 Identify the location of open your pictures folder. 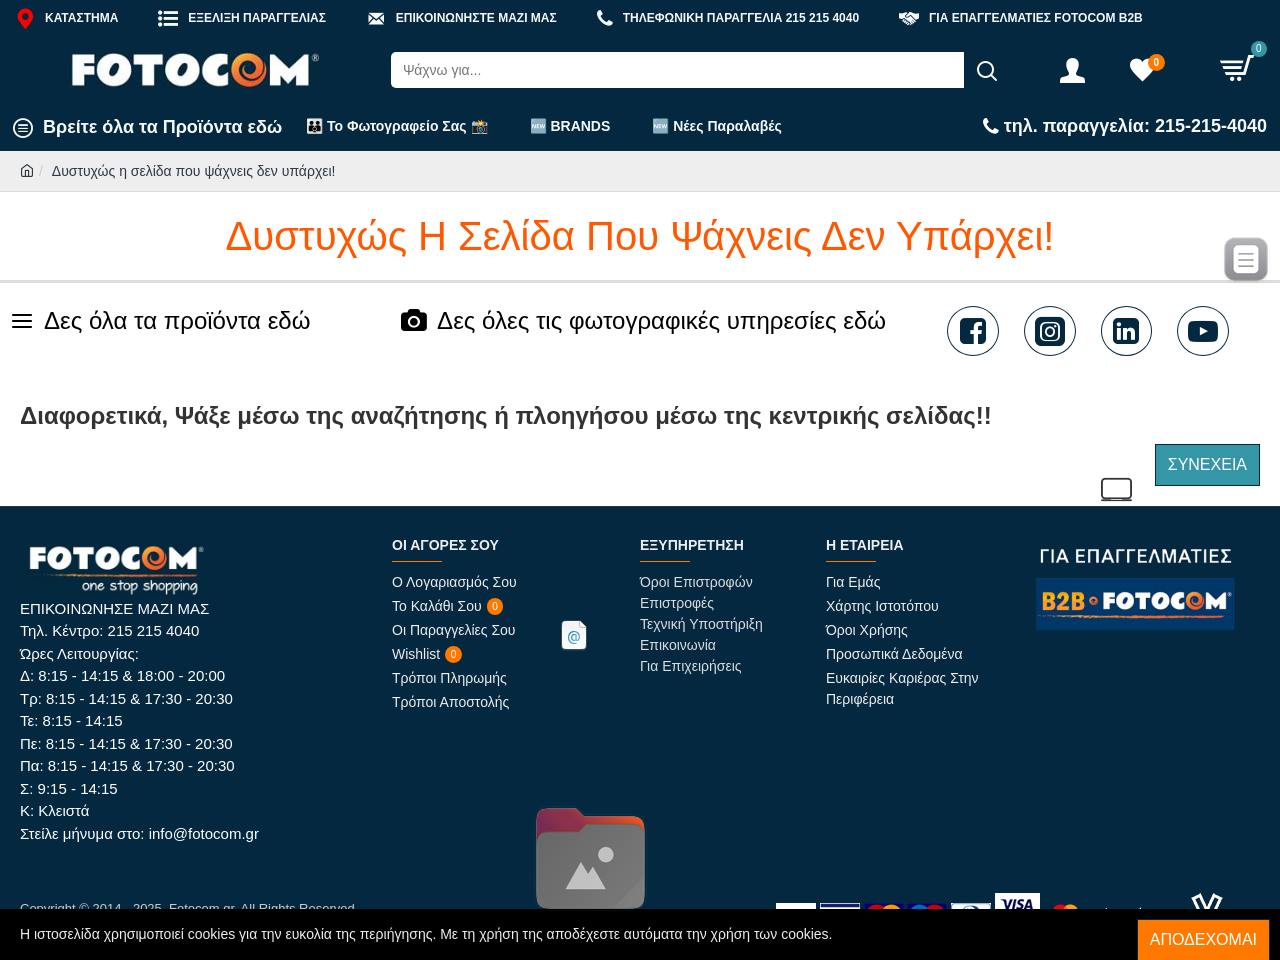
(590, 858).